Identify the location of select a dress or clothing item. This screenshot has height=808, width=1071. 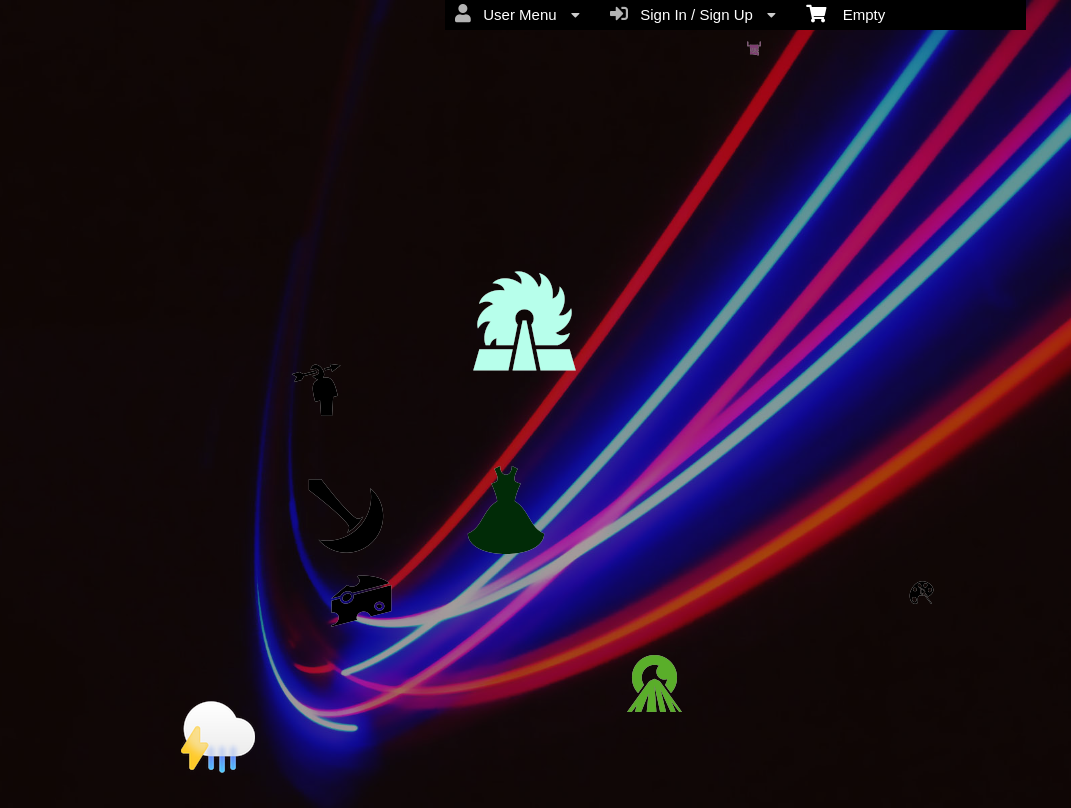
(506, 510).